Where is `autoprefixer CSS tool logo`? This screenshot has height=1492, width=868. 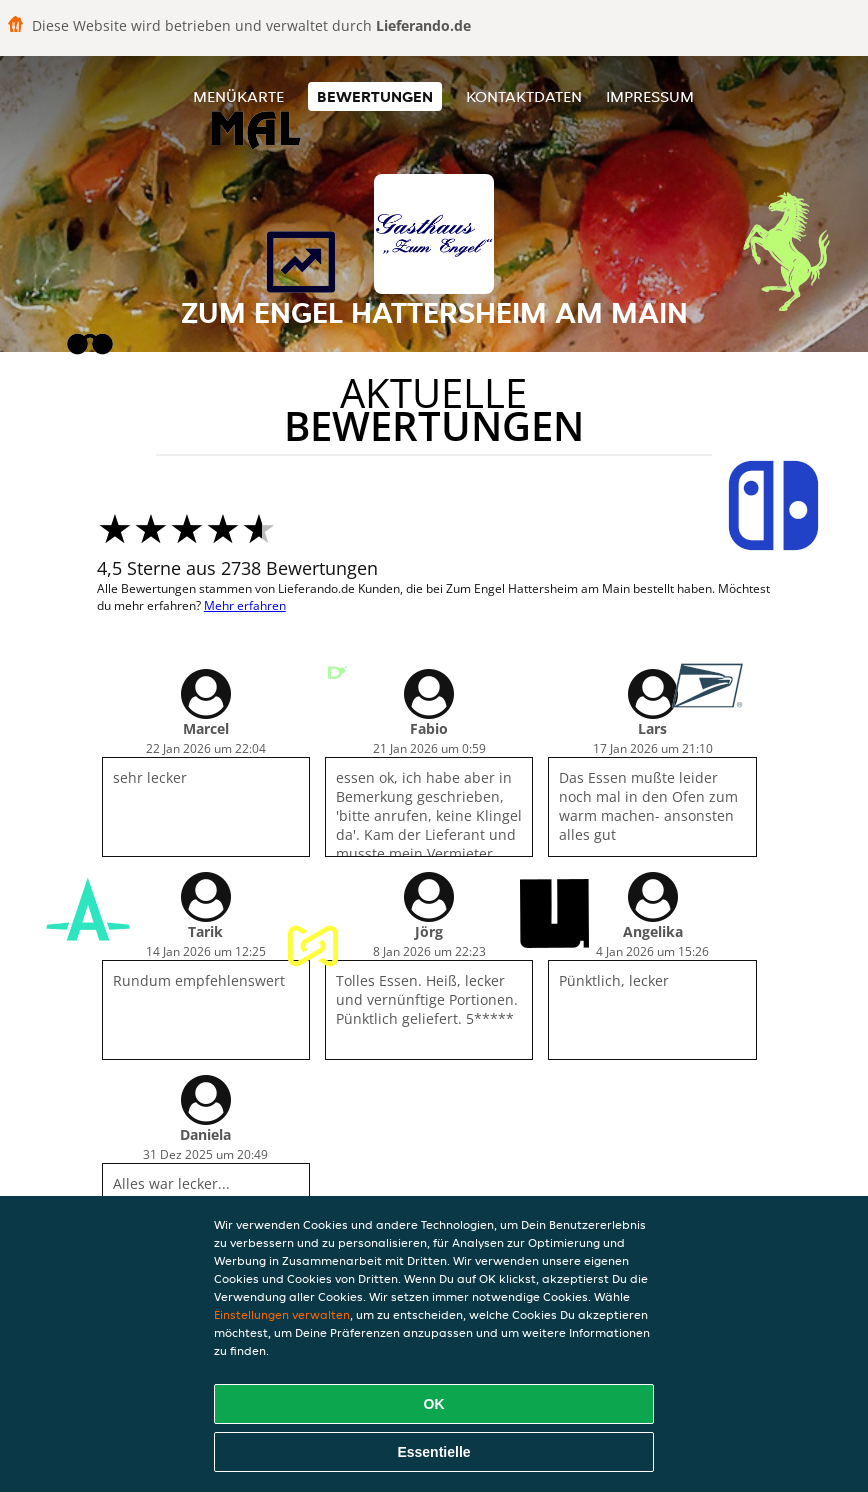 autoprefixer CSS tool logo is located at coordinates (88, 909).